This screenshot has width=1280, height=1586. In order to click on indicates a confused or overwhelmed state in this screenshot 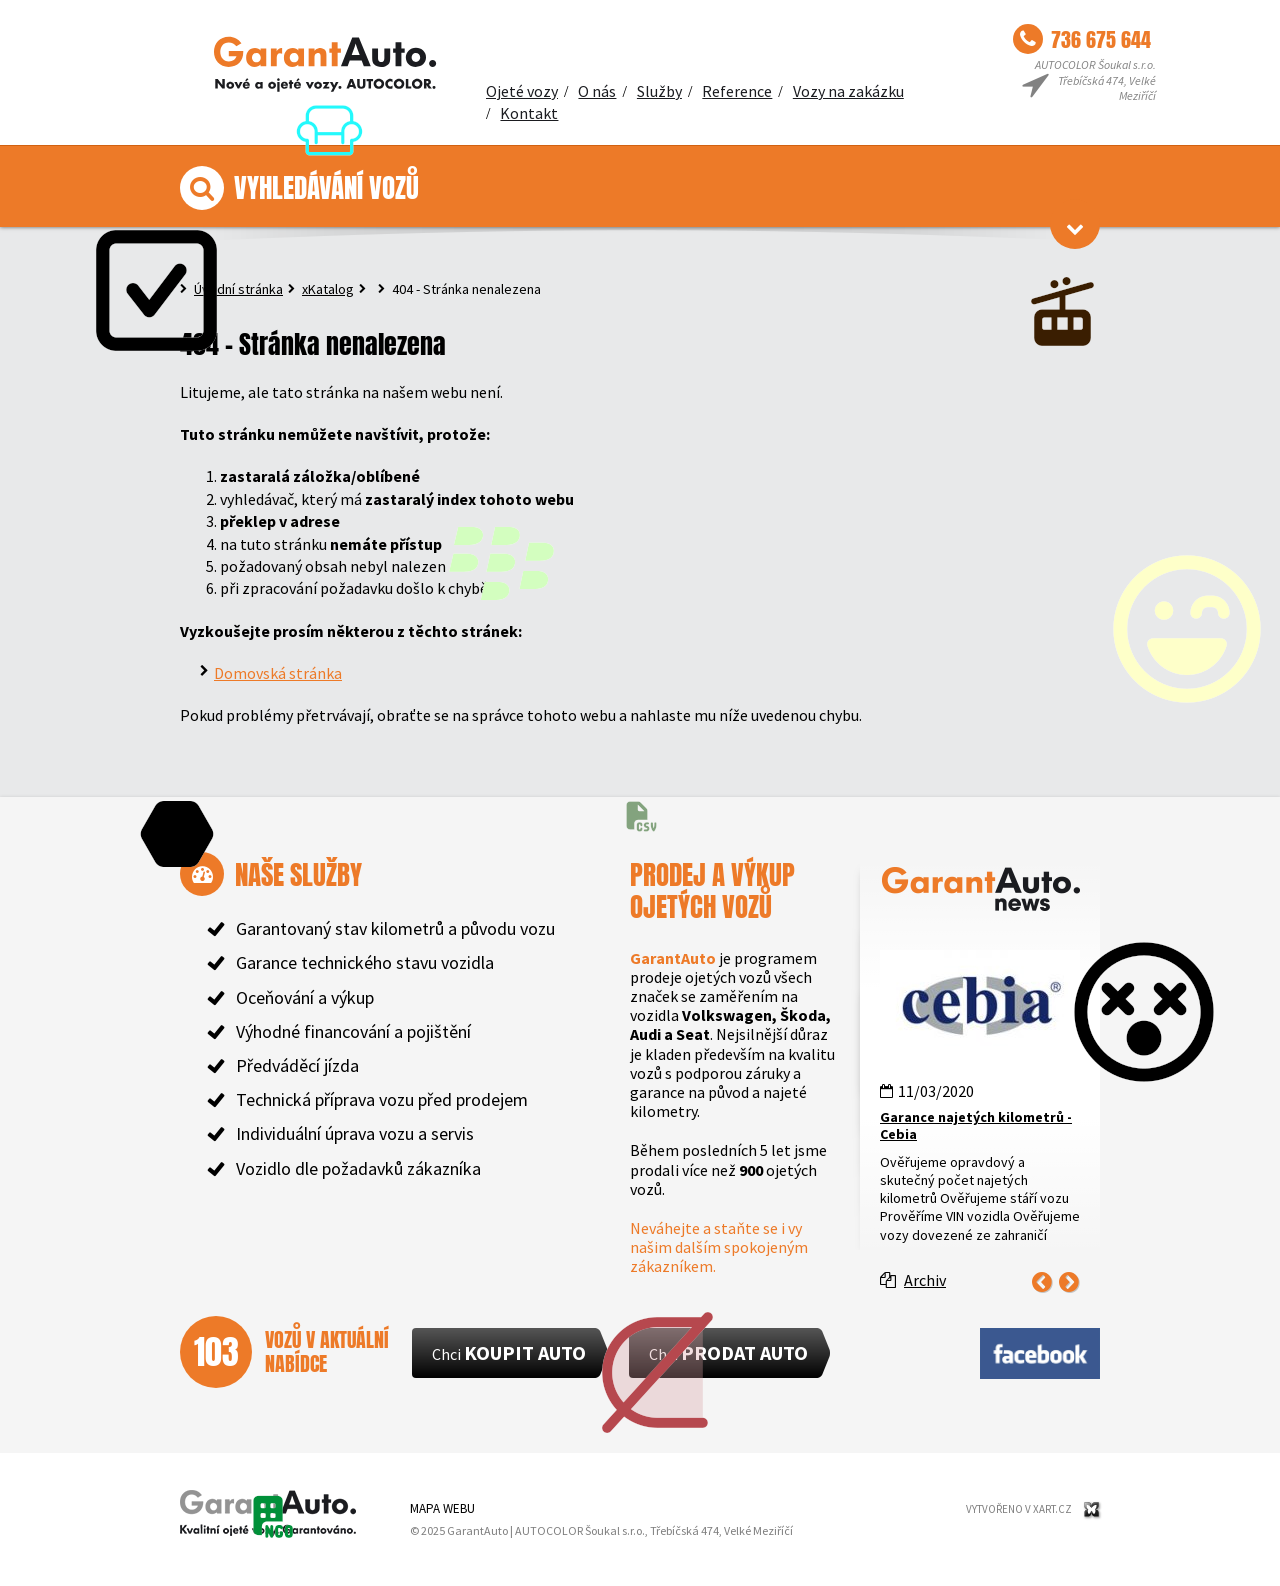, I will do `click(1144, 1012)`.